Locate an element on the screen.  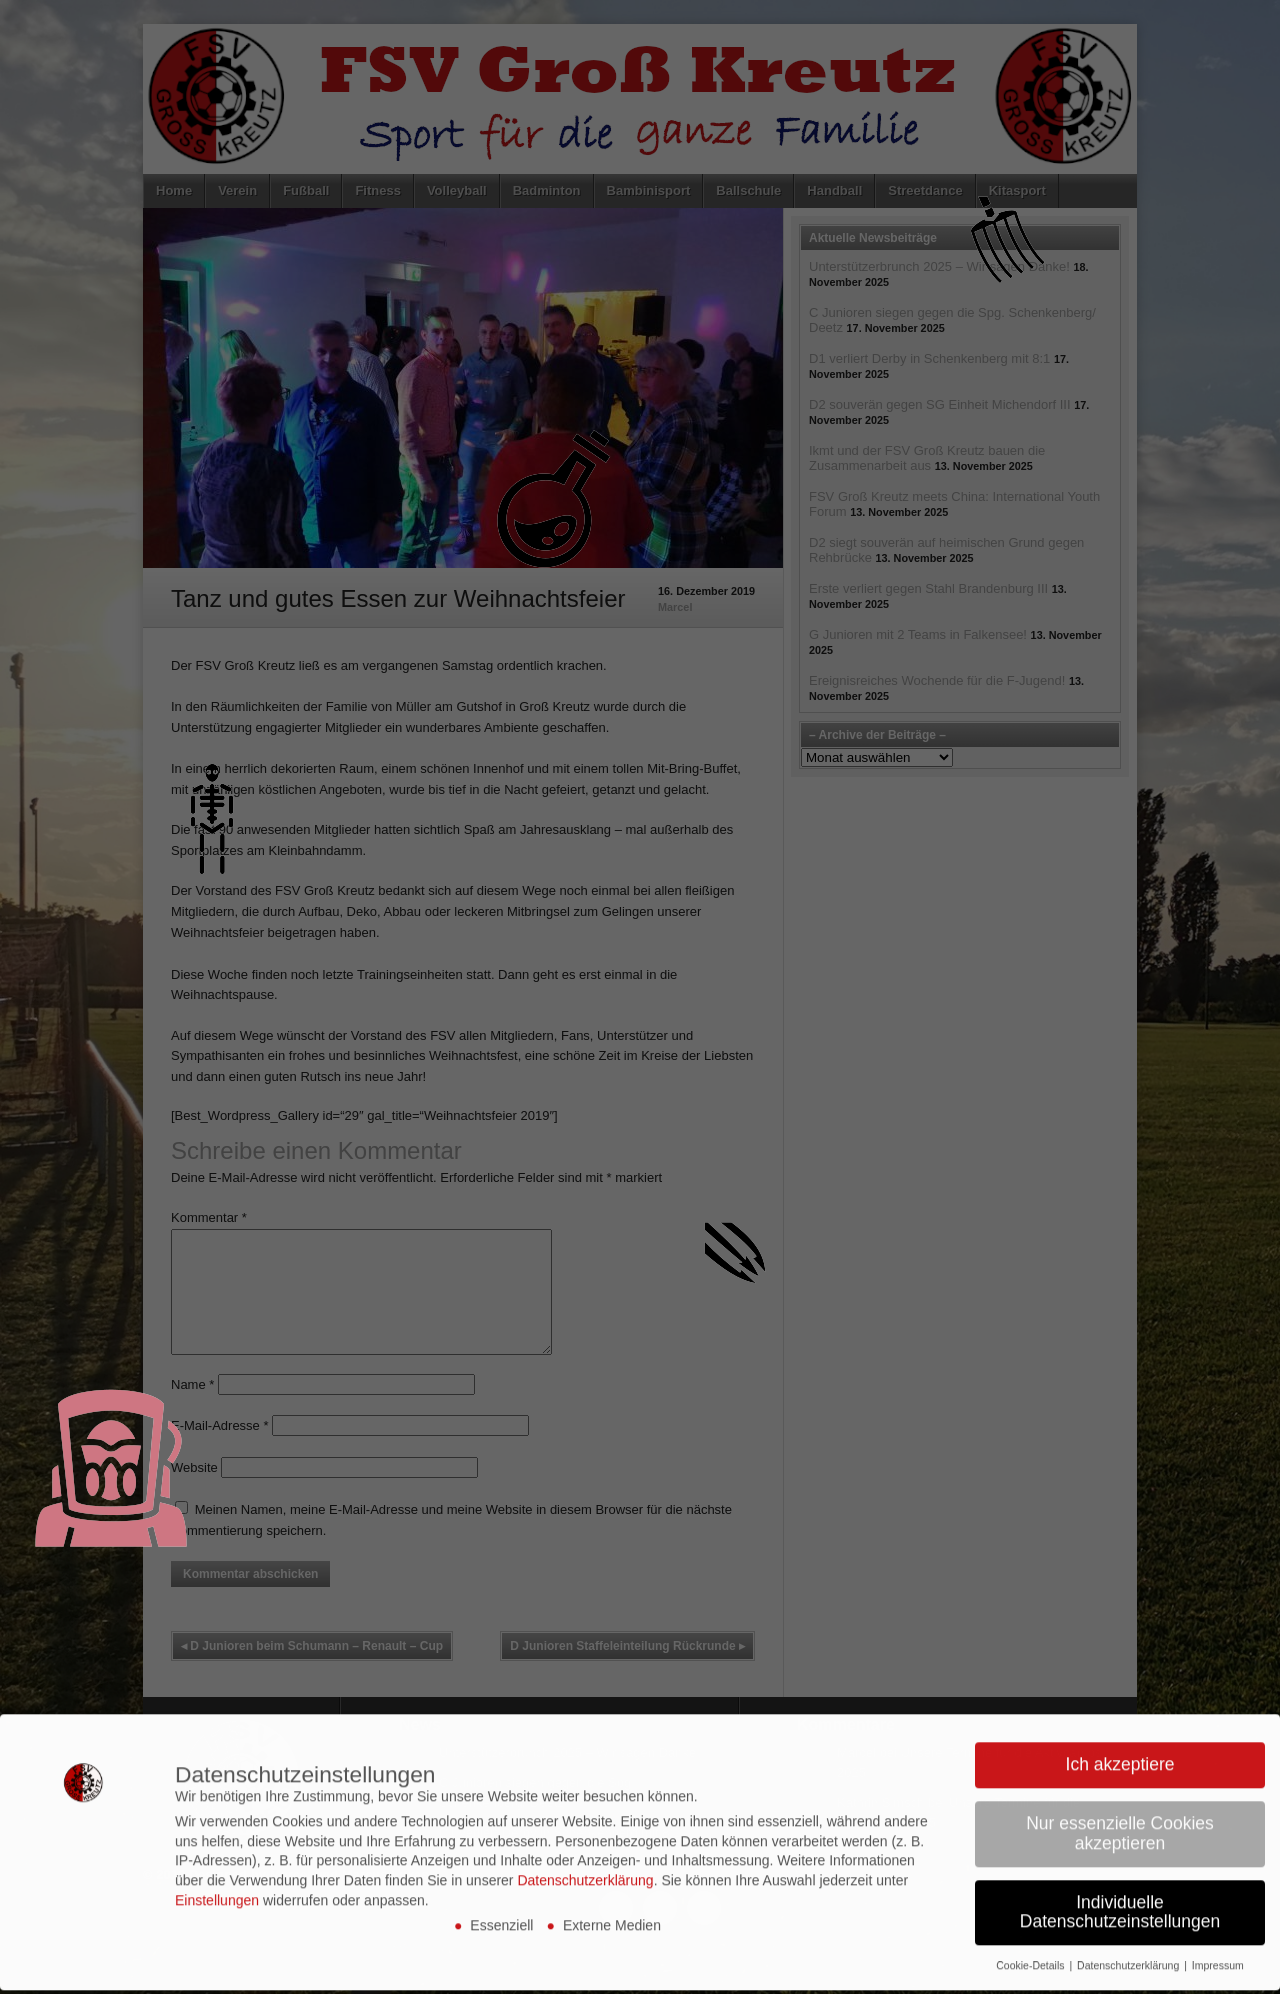
indicates hazardous material or contamination zone is located at coordinates (111, 1464).